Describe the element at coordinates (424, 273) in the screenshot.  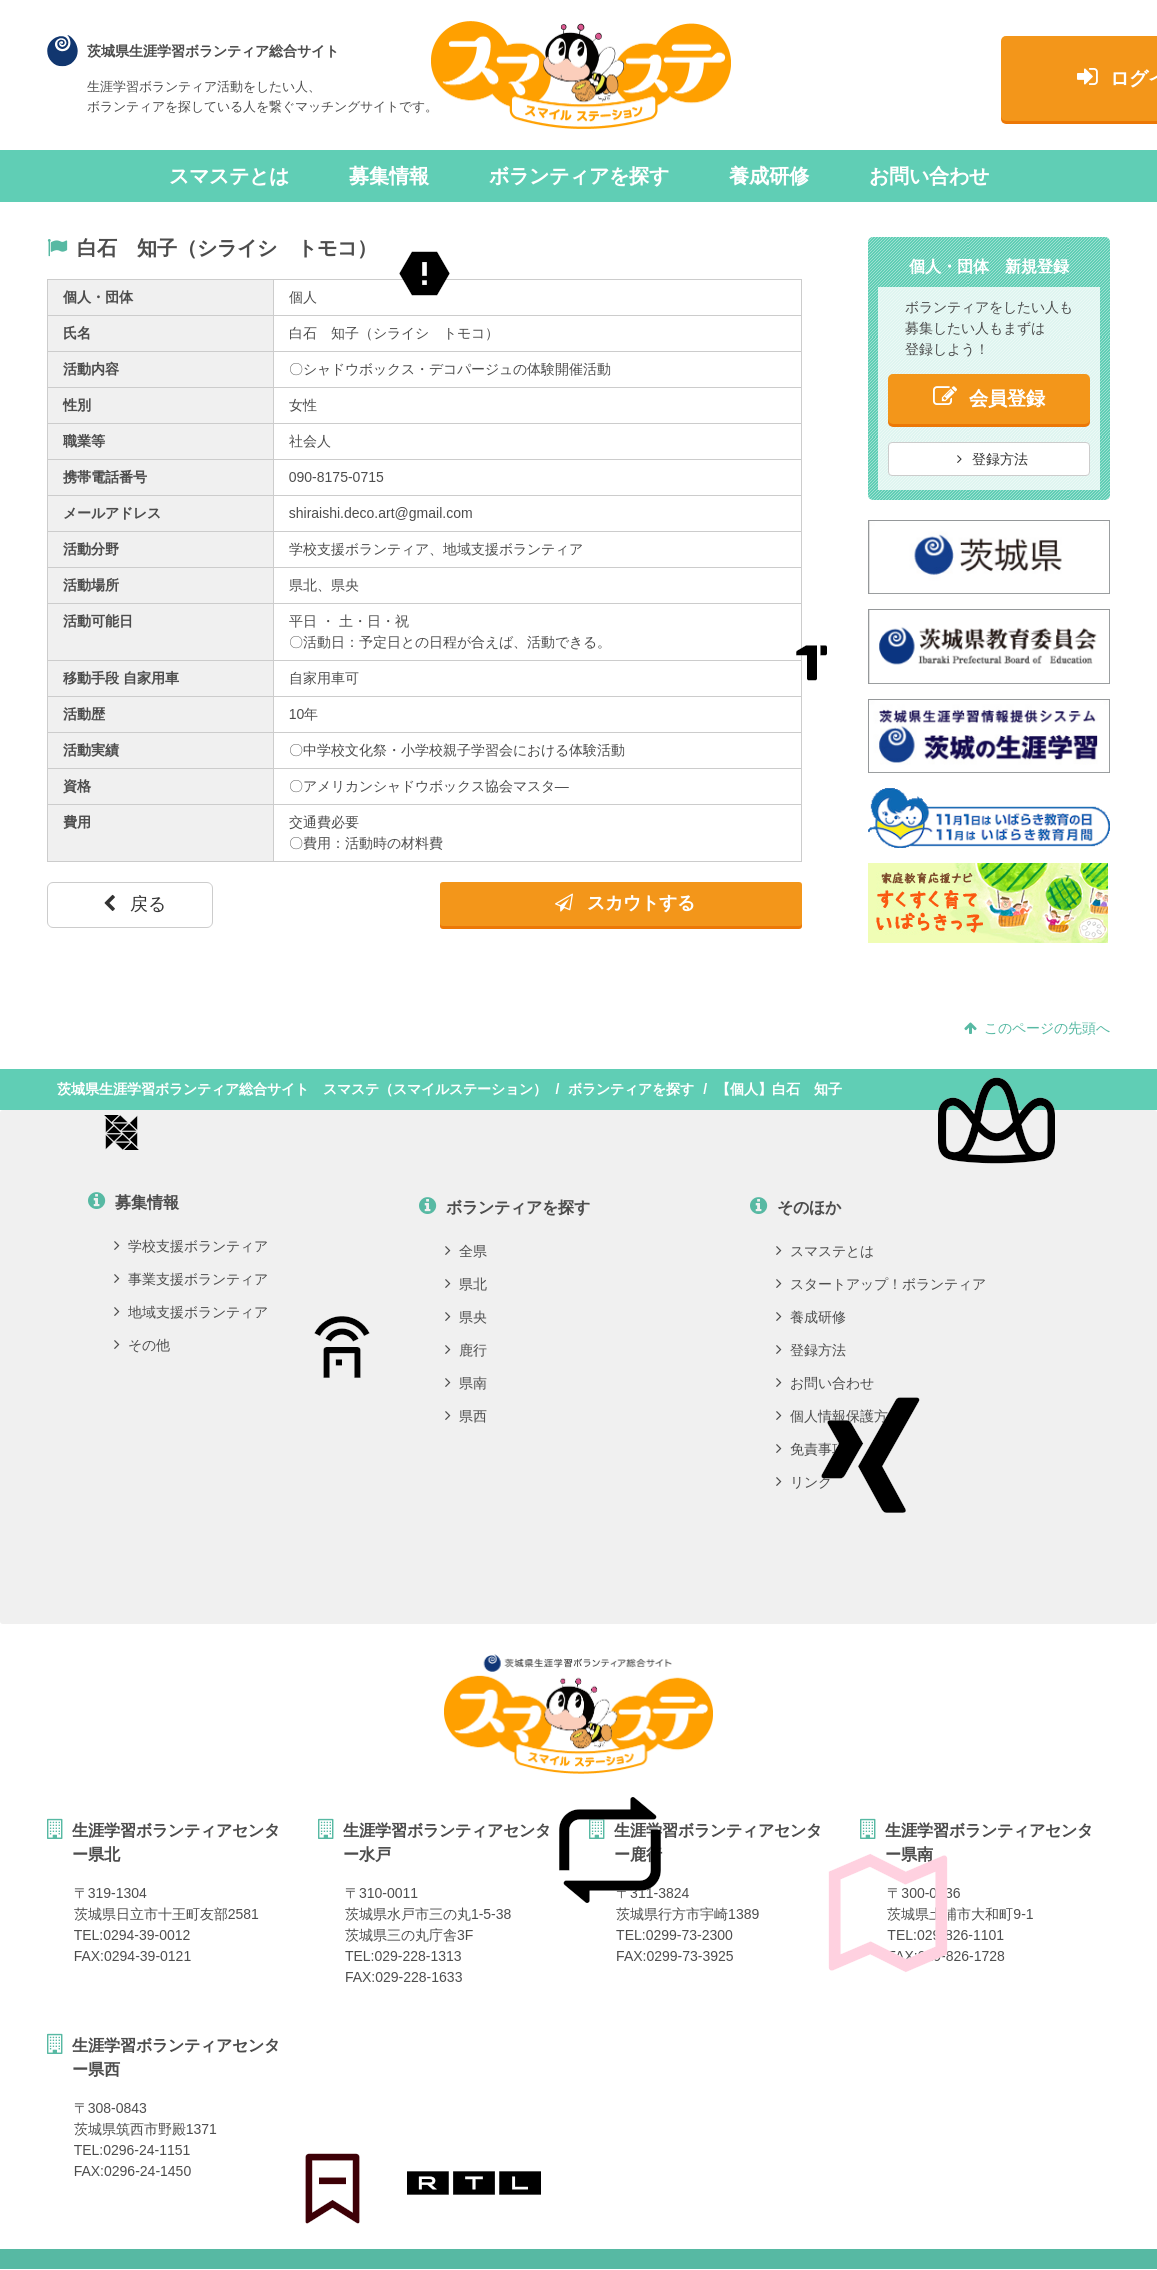
I see `mark message as spam` at that location.